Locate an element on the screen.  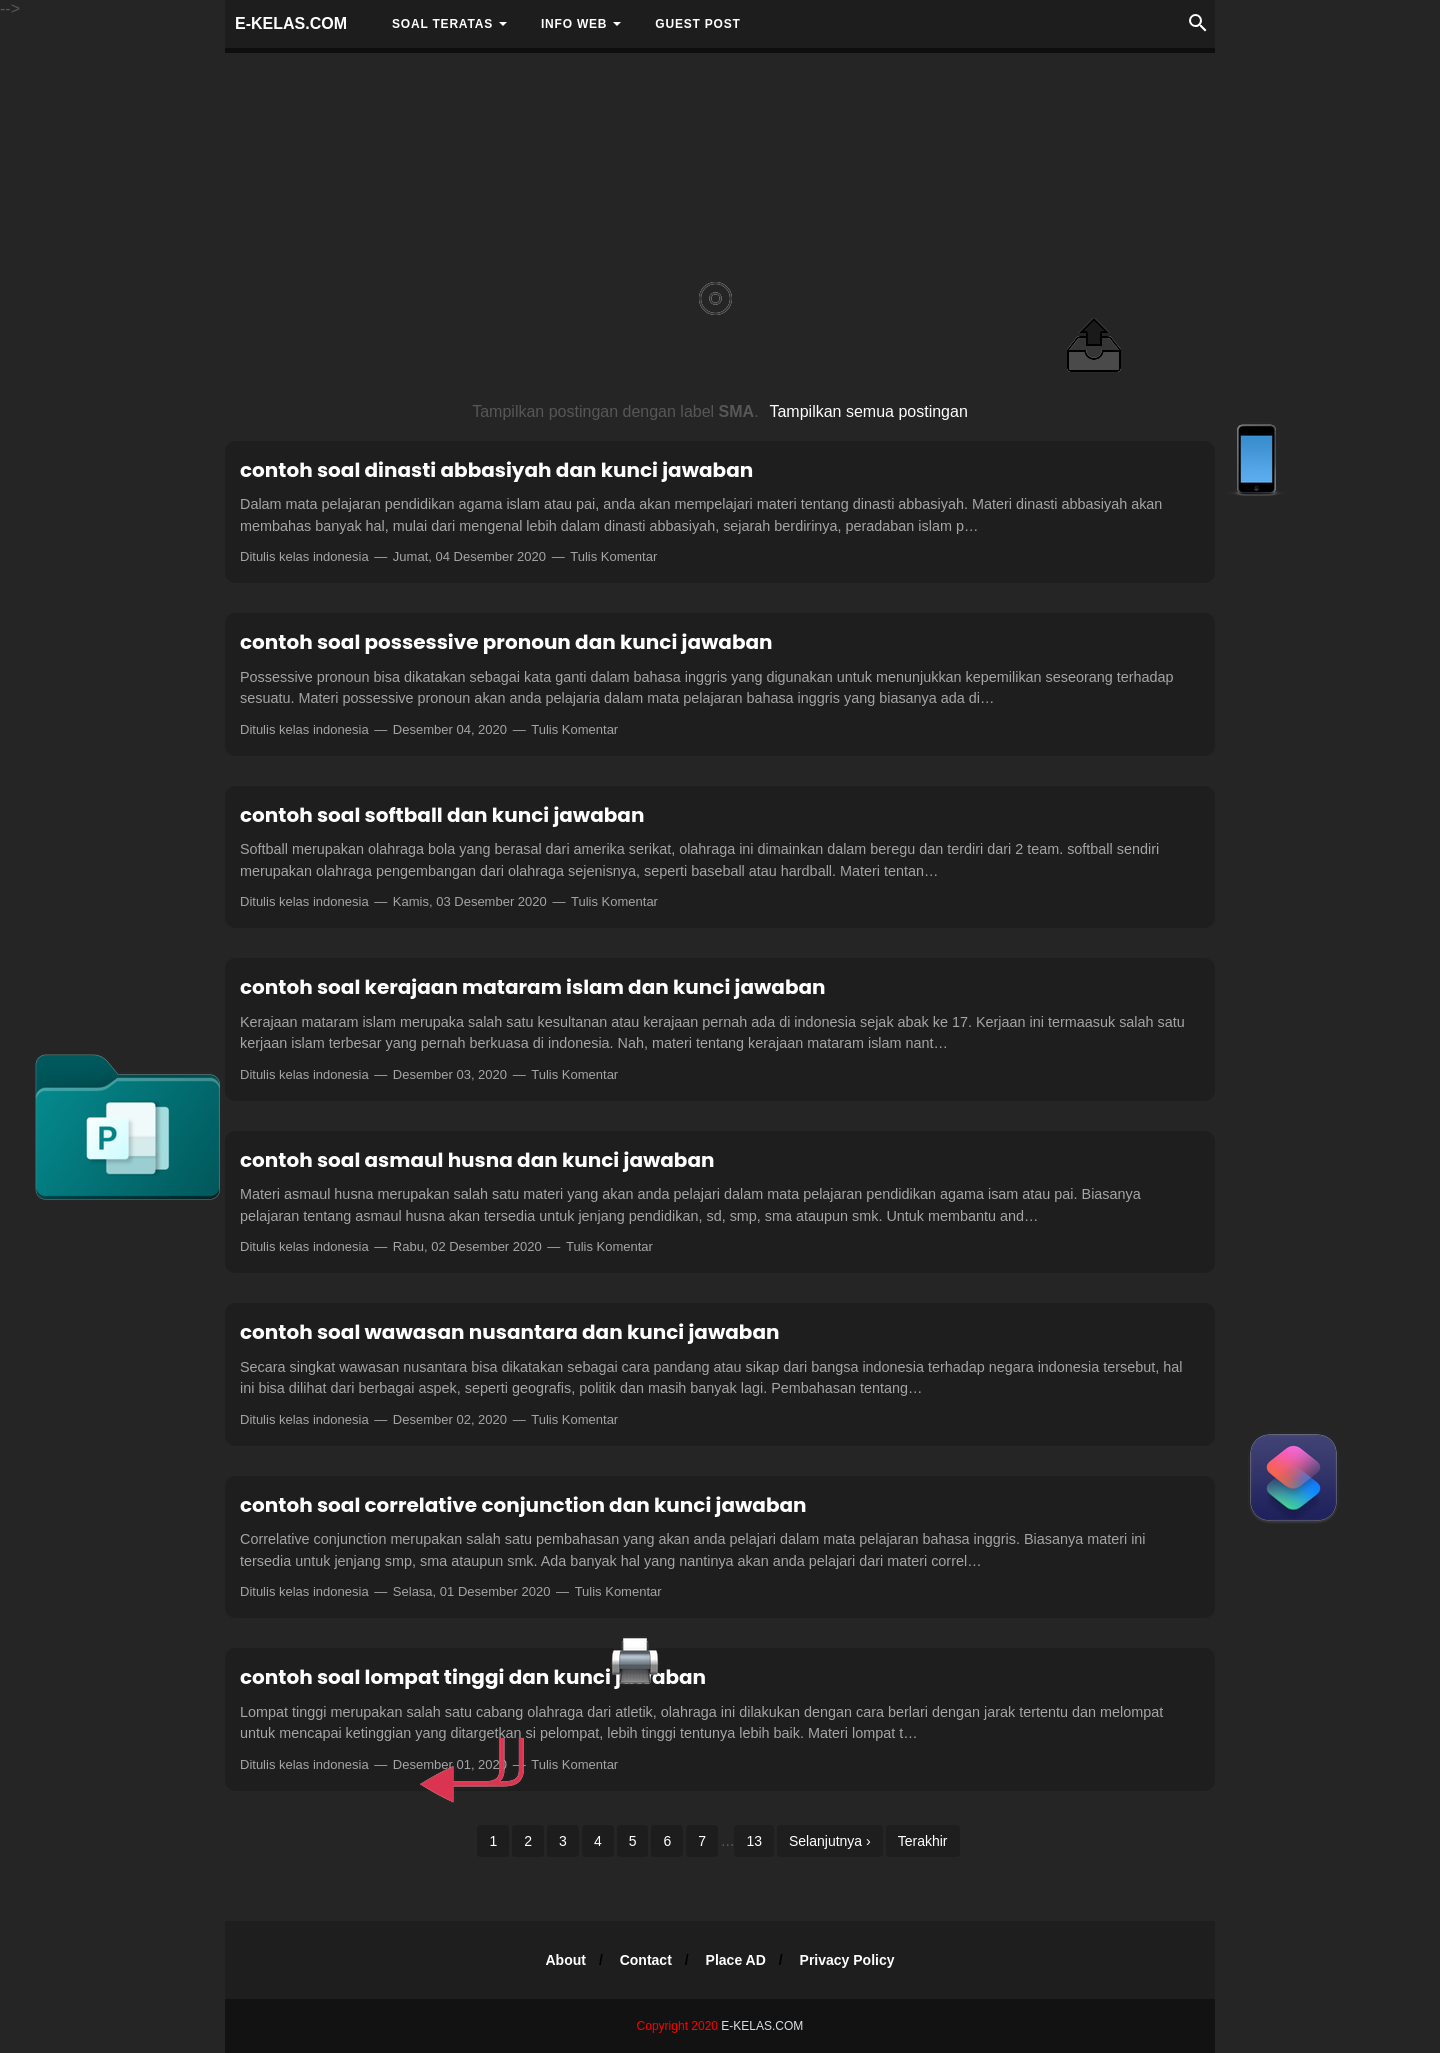
view outgoing mail in your outbox is located at coordinates (1094, 348).